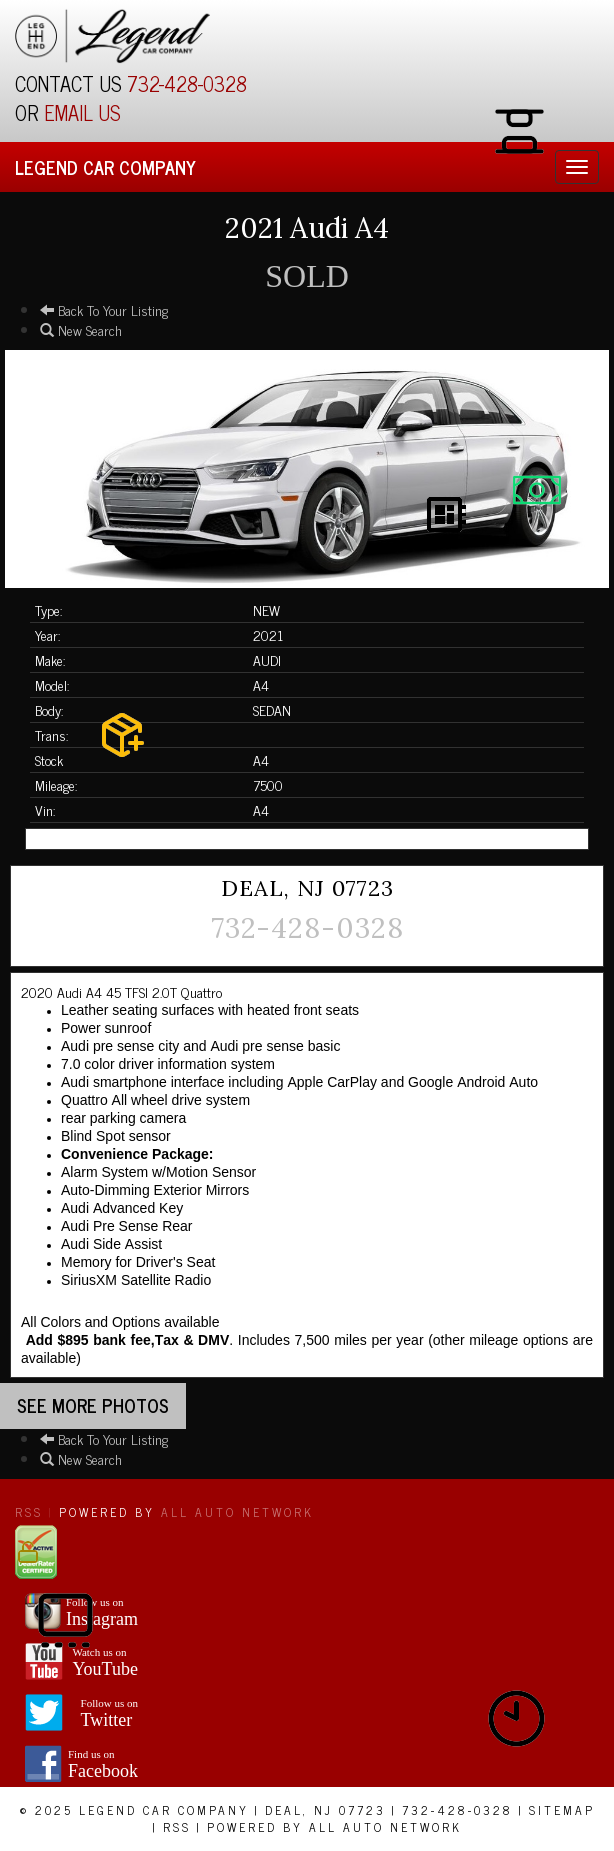 The width and height of the screenshot is (614, 1851). What do you see at coordinates (122, 735) in the screenshot?
I see `add a new package or shipment` at bounding box center [122, 735].